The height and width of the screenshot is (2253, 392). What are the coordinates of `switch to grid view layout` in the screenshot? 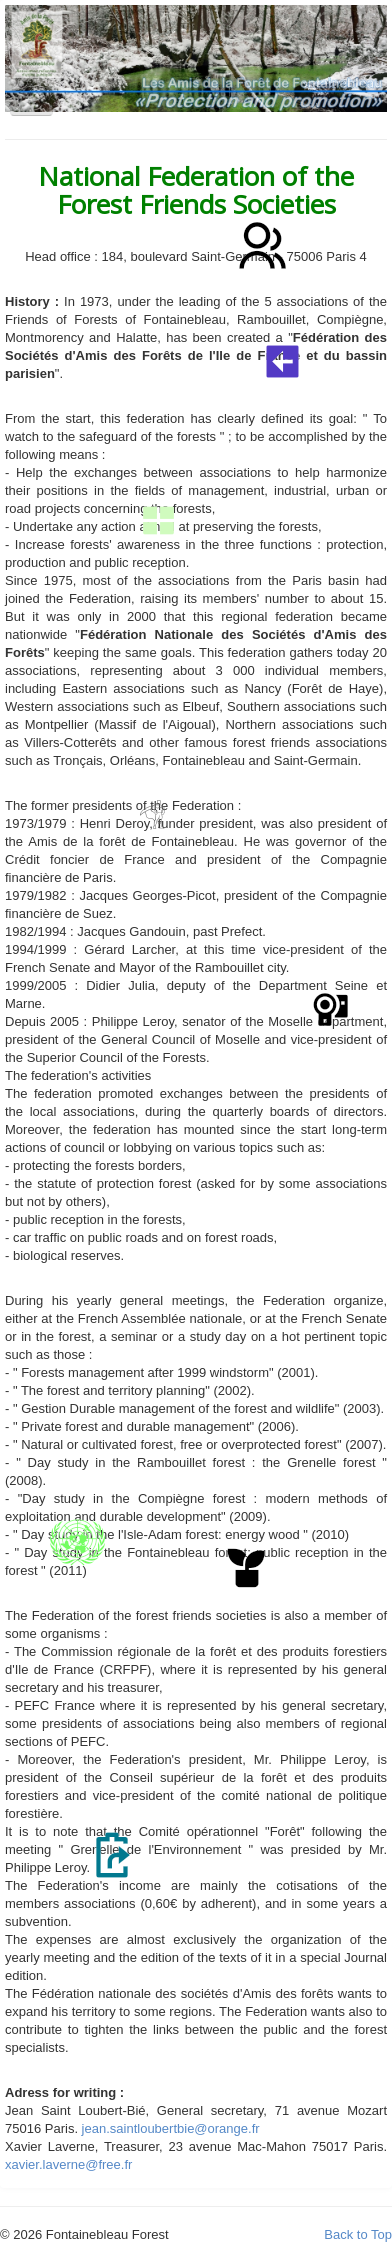 It's located at (158, 520).